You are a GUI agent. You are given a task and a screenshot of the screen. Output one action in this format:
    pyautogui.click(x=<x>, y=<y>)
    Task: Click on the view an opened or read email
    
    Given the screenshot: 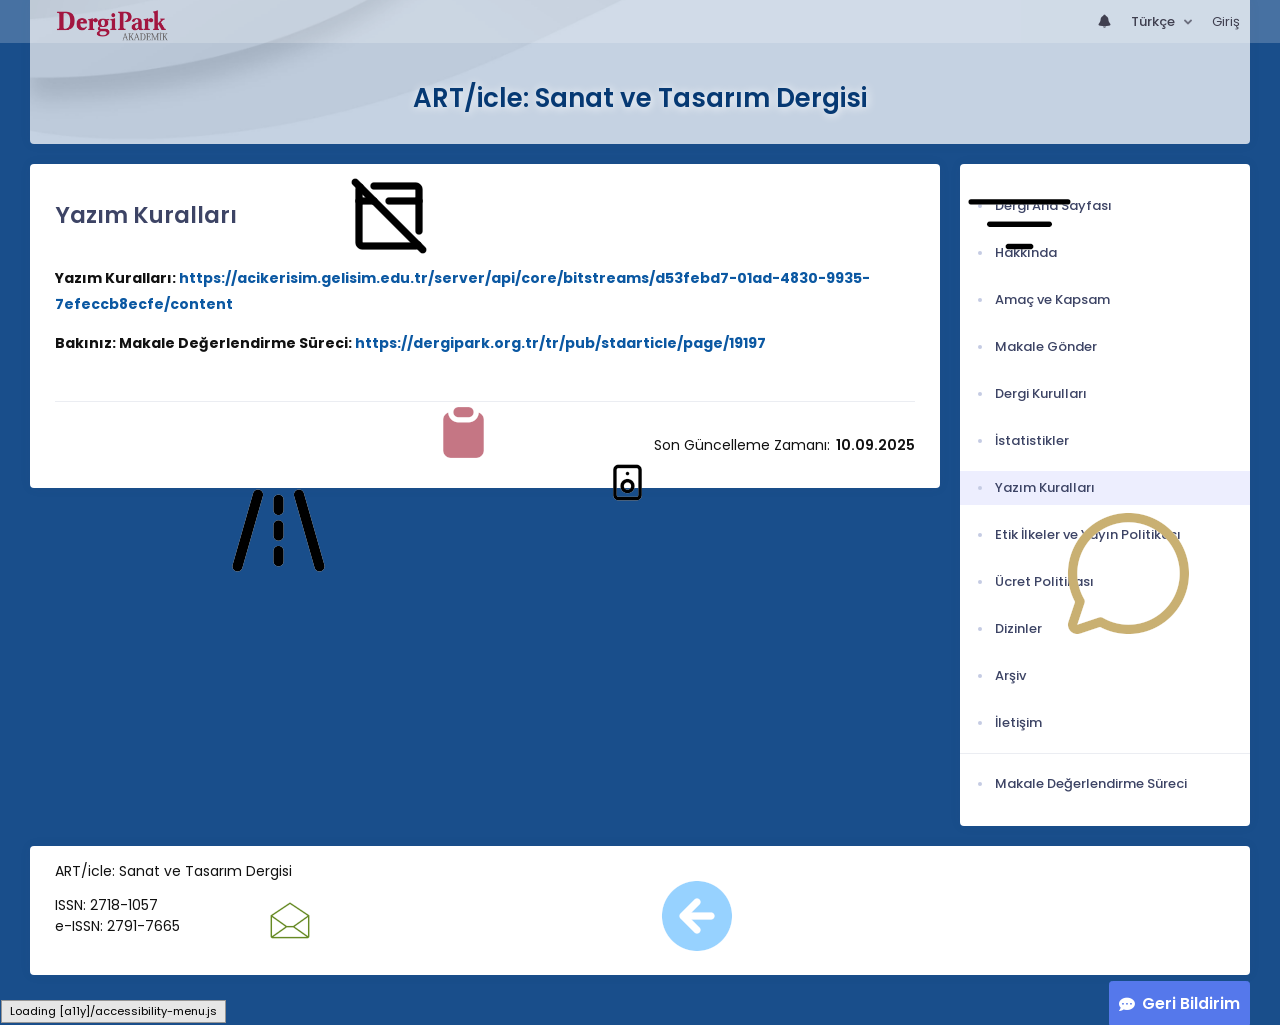 What is the action you would take?
    pyautogui.click(x=290, y=922)
    